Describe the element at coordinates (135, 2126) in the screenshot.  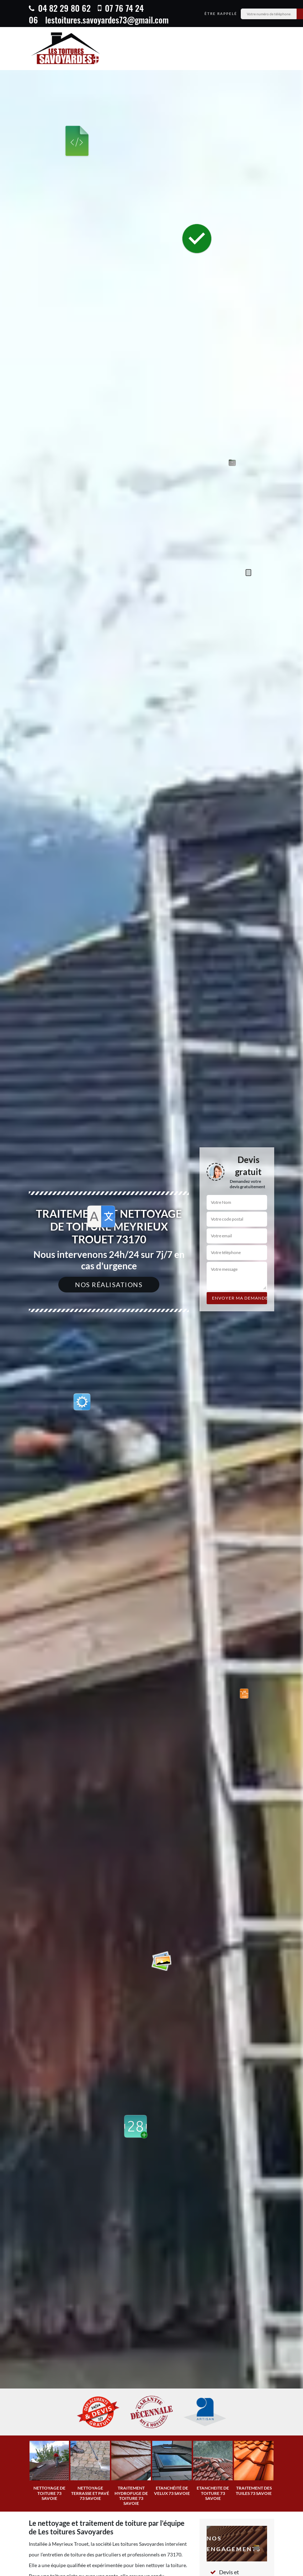
I see `create a new calendar appointment` at that location.